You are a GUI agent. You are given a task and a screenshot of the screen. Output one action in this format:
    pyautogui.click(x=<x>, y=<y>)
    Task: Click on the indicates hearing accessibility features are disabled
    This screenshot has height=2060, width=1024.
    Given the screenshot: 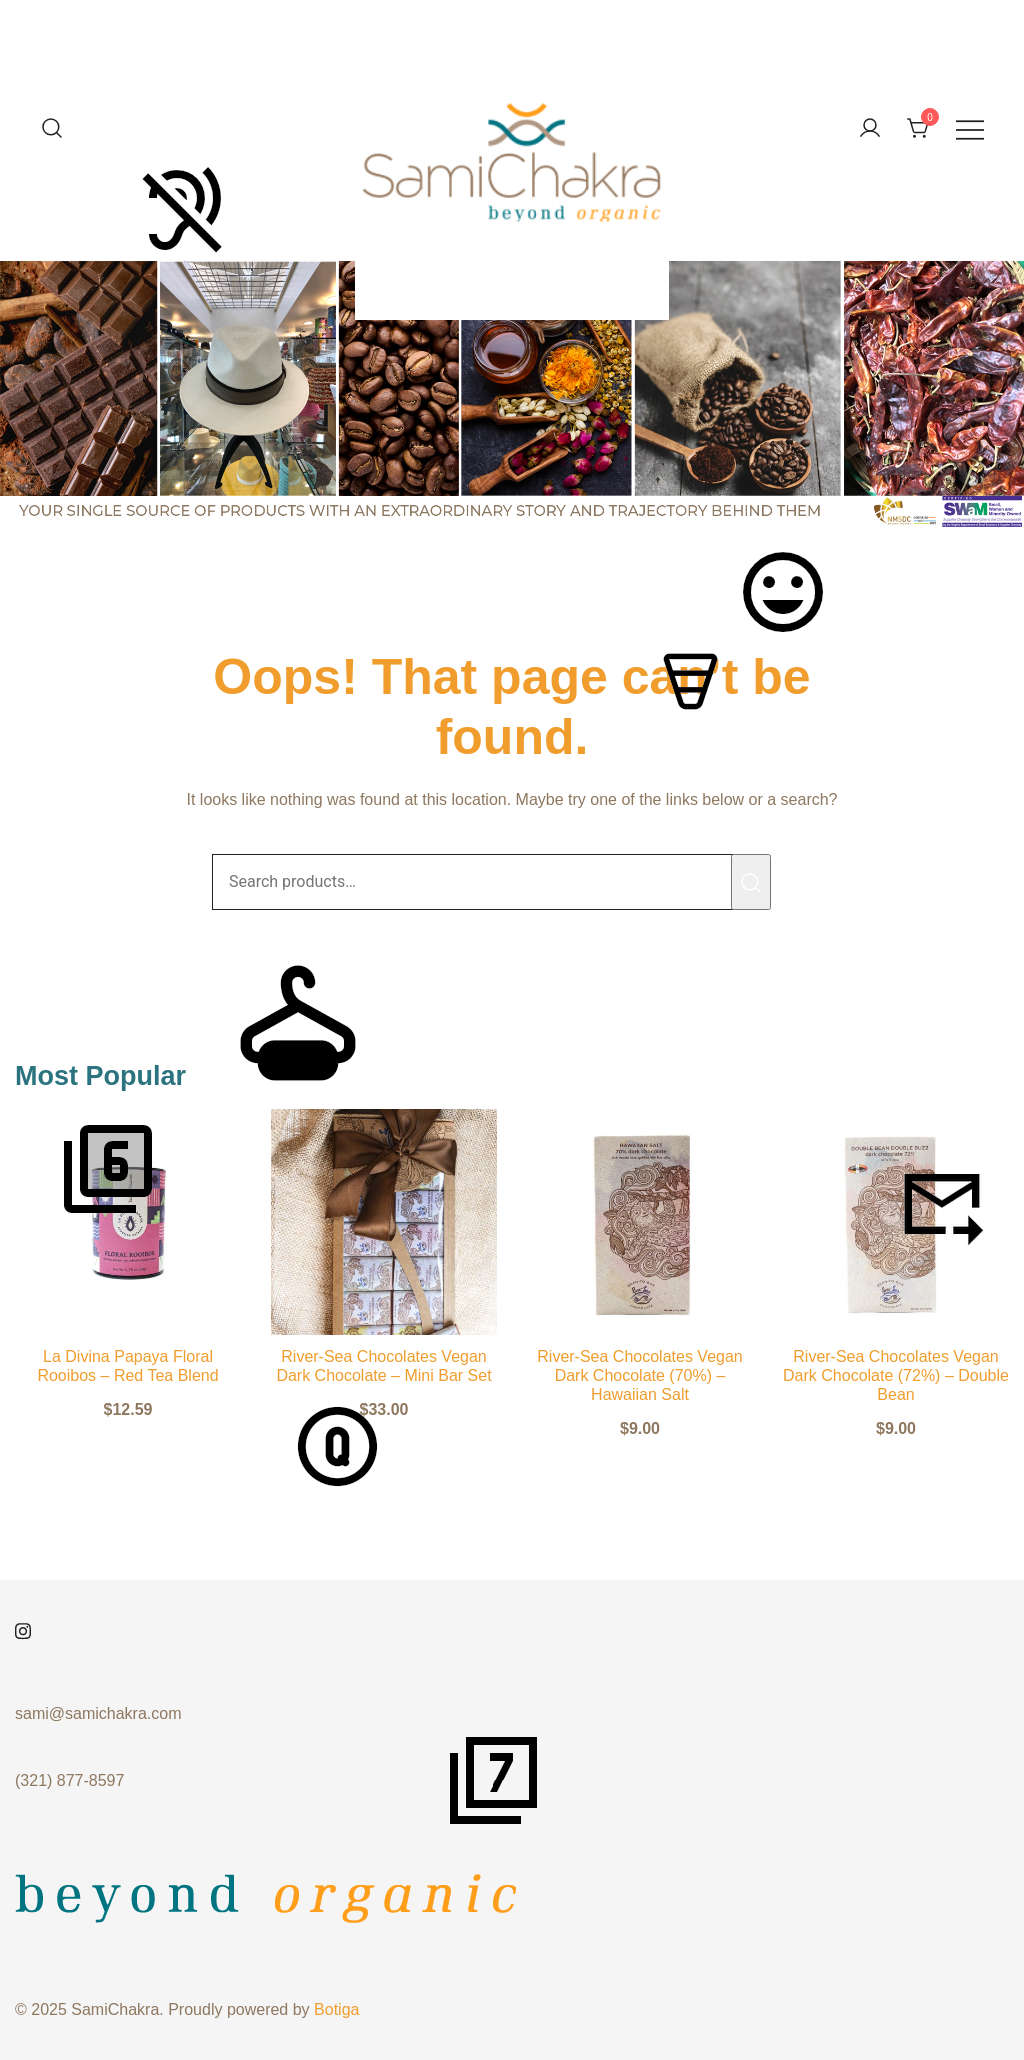 What is the action you would take?
    pyautogui.click(x=185, y=210)
    